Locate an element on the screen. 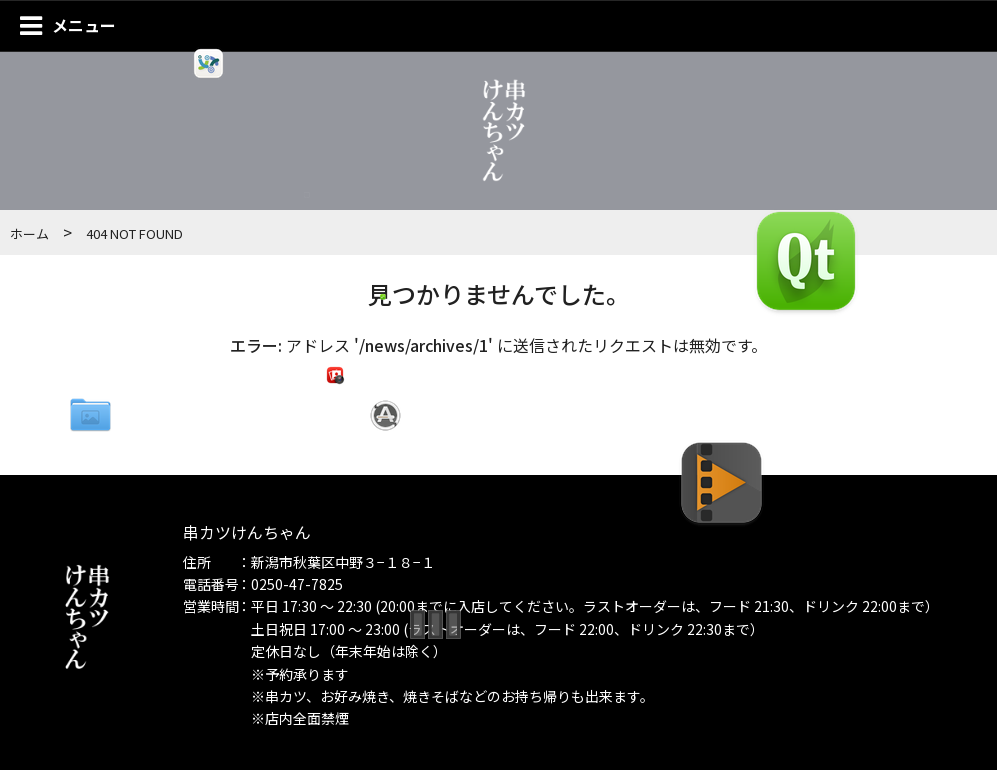  open the software update manager is located at coordinates (385, 415).